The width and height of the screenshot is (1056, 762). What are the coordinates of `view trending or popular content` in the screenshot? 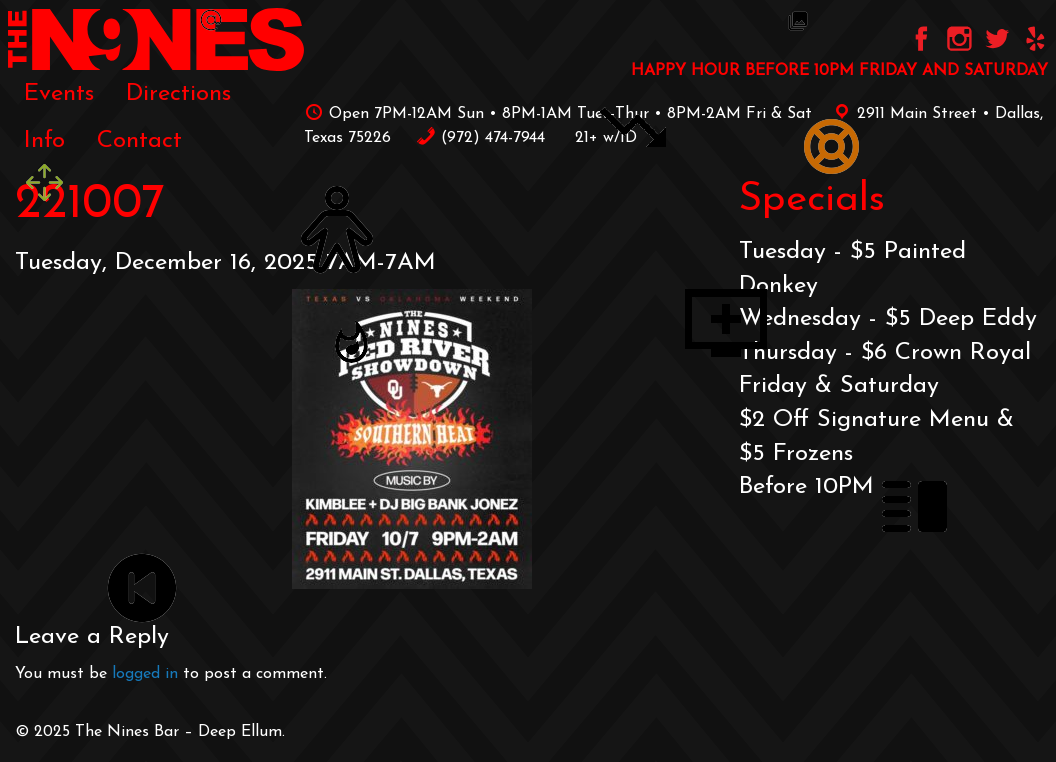 It's located at (351, 342).